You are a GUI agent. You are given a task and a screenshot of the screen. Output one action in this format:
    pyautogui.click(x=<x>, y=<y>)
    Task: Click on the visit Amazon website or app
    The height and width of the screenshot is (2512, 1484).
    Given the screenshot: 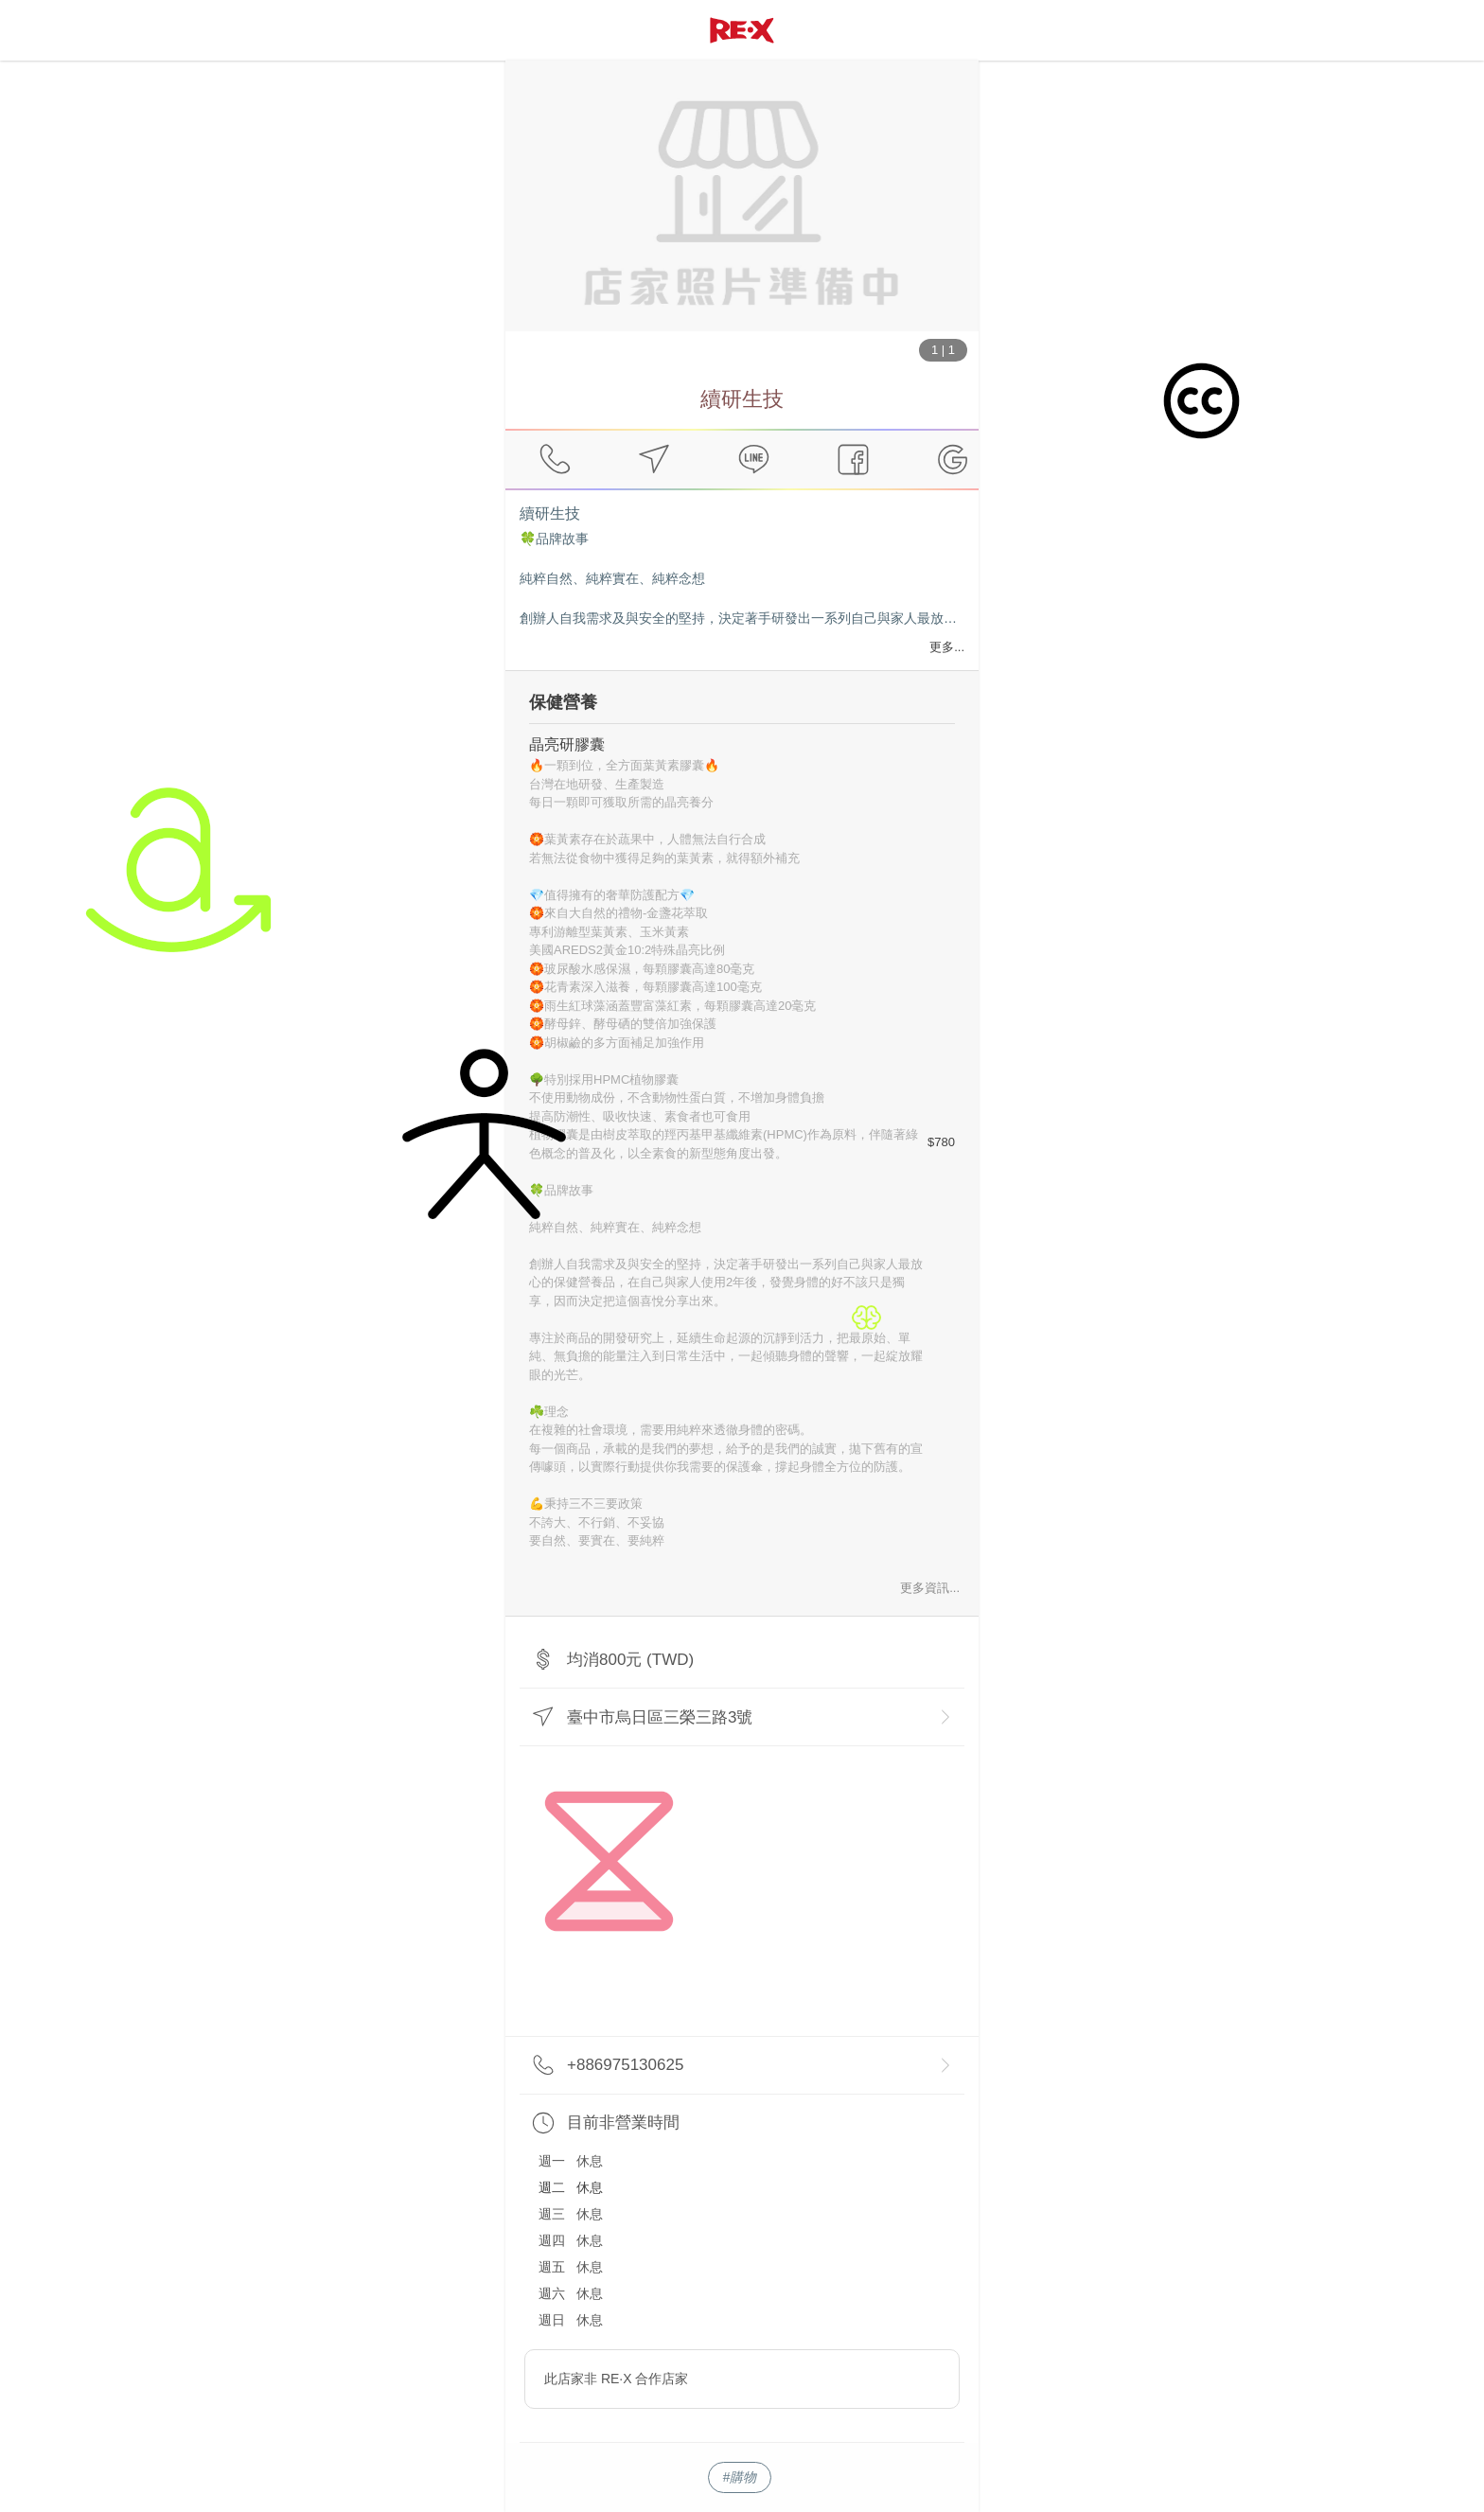 What is the action you would take?
    pyautogui.click(x=171, y=866)
    